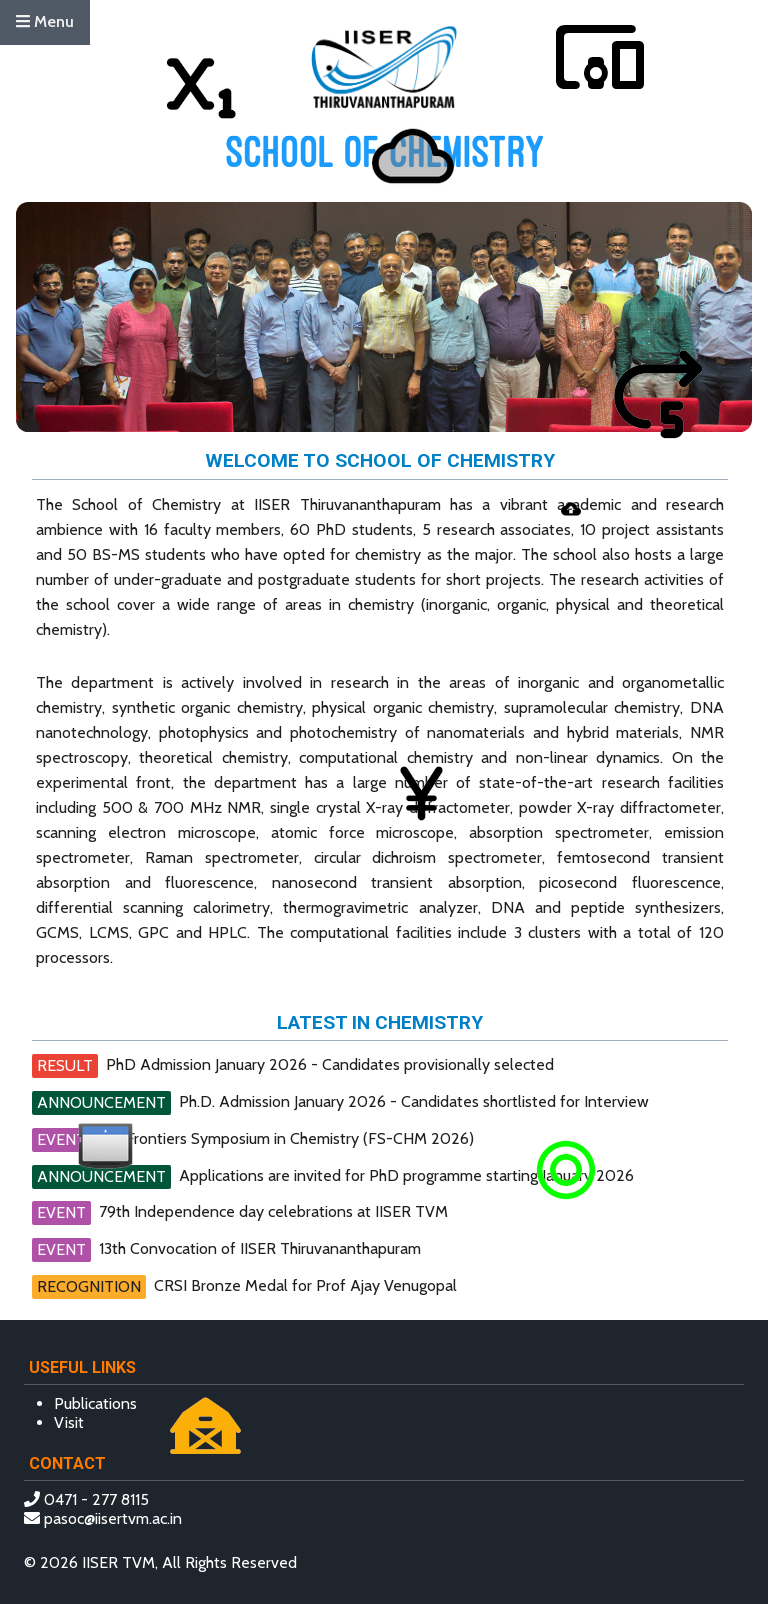 The width and height of the screenshot is (768, 1604). Describe the element at coordinates (566, 1170) in the screenshot. I see `playstation circle button icon` at that location.